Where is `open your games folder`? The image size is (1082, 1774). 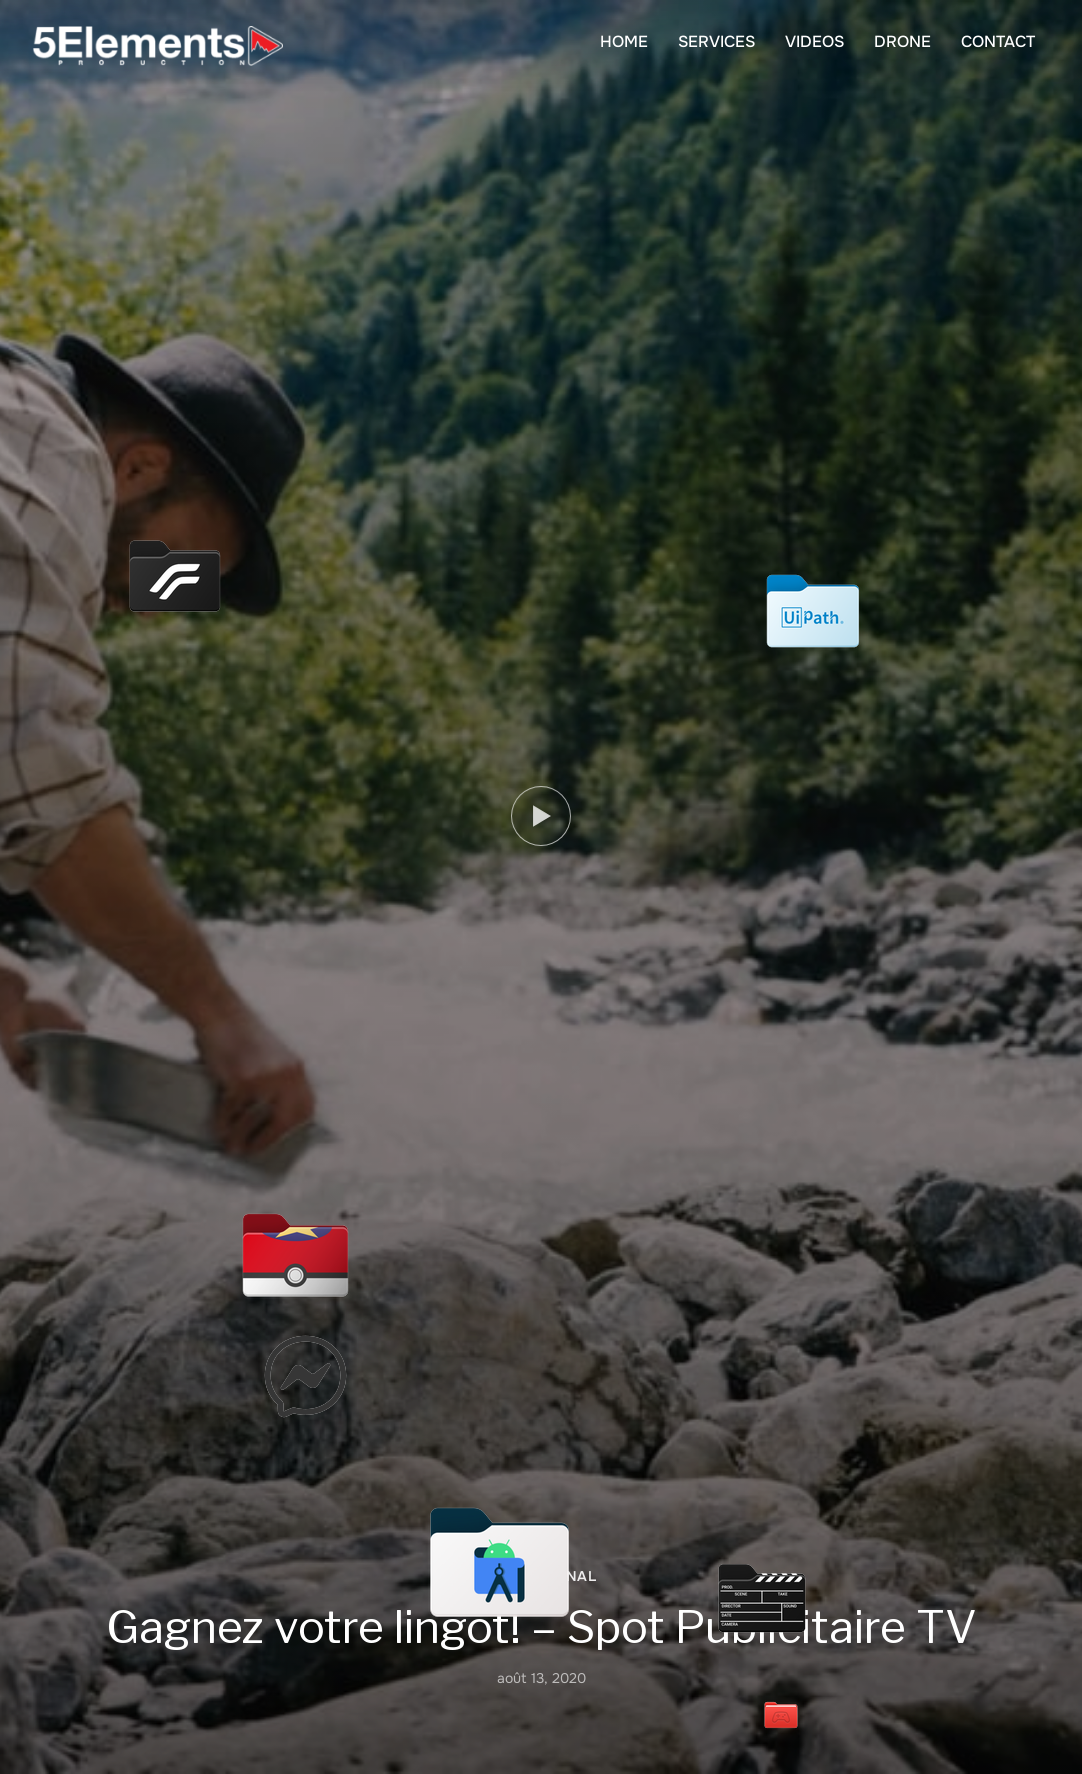
open your games folder is located at coordinates (781, 1715).